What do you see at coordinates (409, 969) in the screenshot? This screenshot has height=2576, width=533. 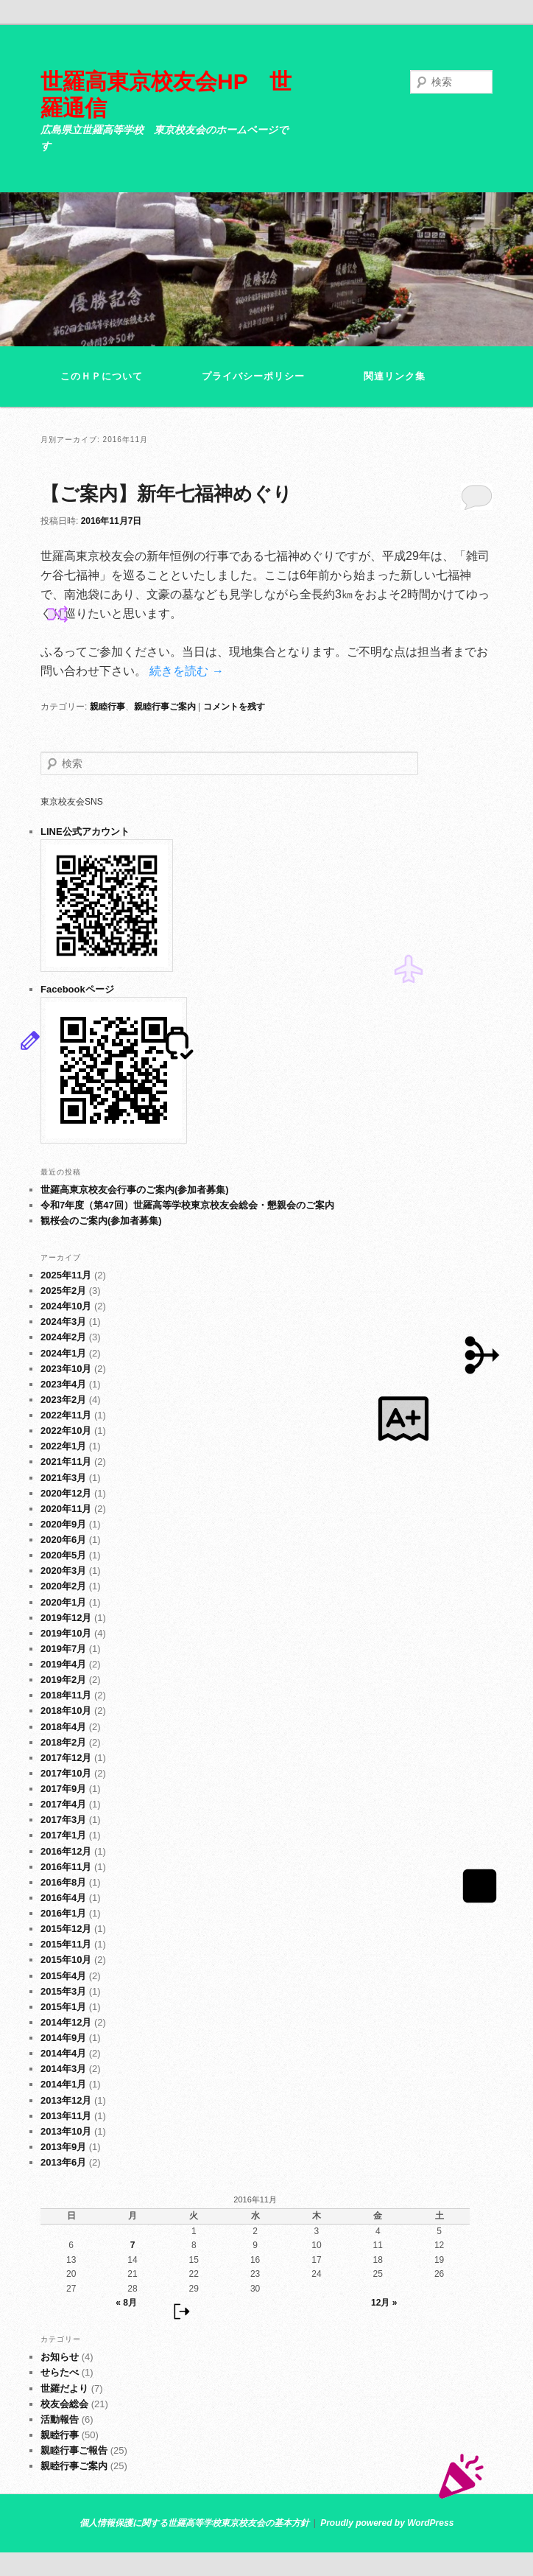 I see `enable airplane mode` at bounding box center [409, 969].